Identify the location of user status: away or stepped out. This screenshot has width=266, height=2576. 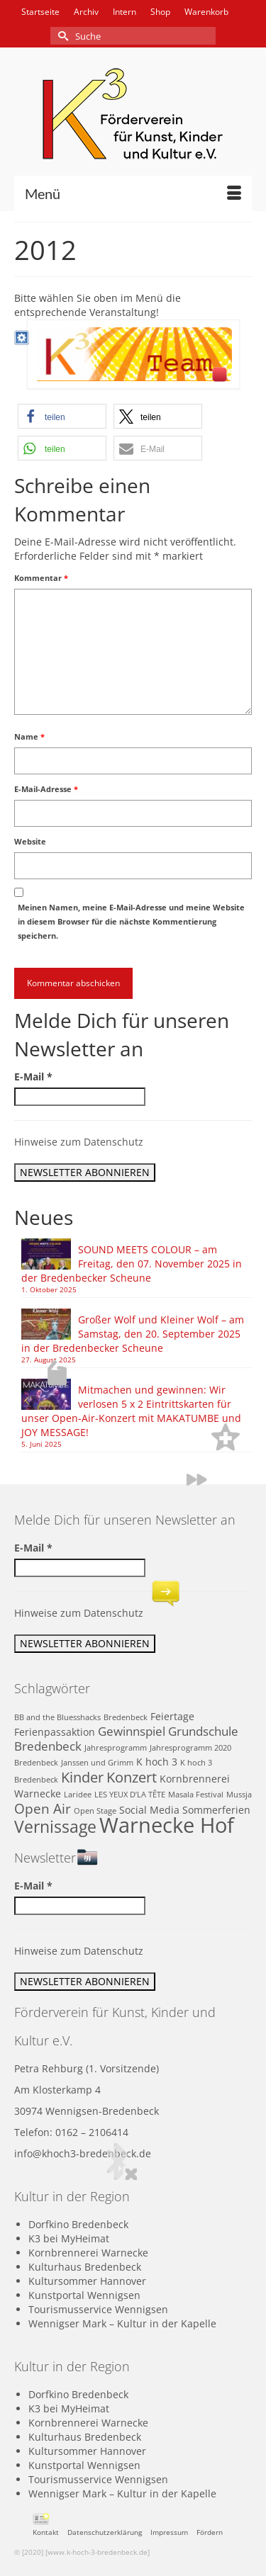
(166, 1593).